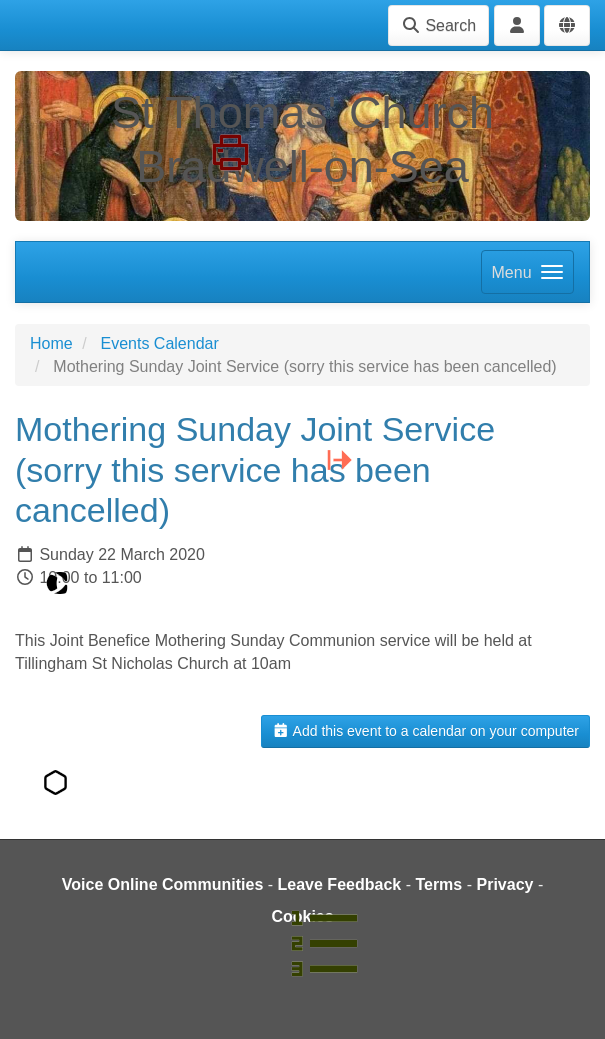 The height and width of the screenshot is (1039, 605). Describe the element at coordinates (55, 782) in the screenshot. I see `visit Artifact Hub website` at that location.